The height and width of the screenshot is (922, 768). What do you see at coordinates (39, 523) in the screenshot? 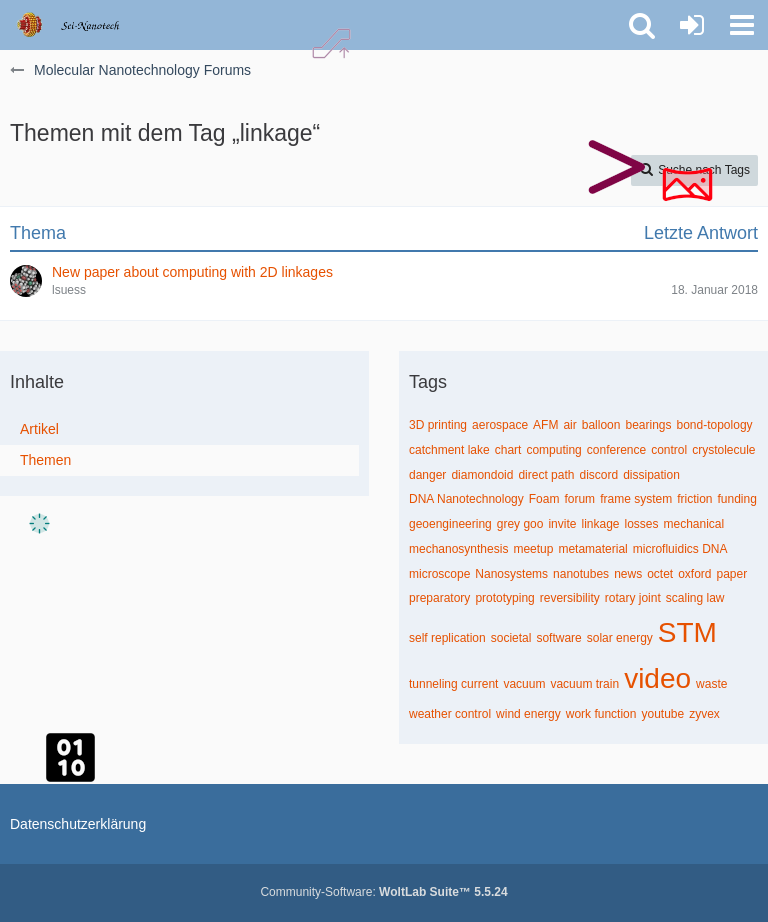
I see `indicates content is loading` at bounding box center [39, 523].